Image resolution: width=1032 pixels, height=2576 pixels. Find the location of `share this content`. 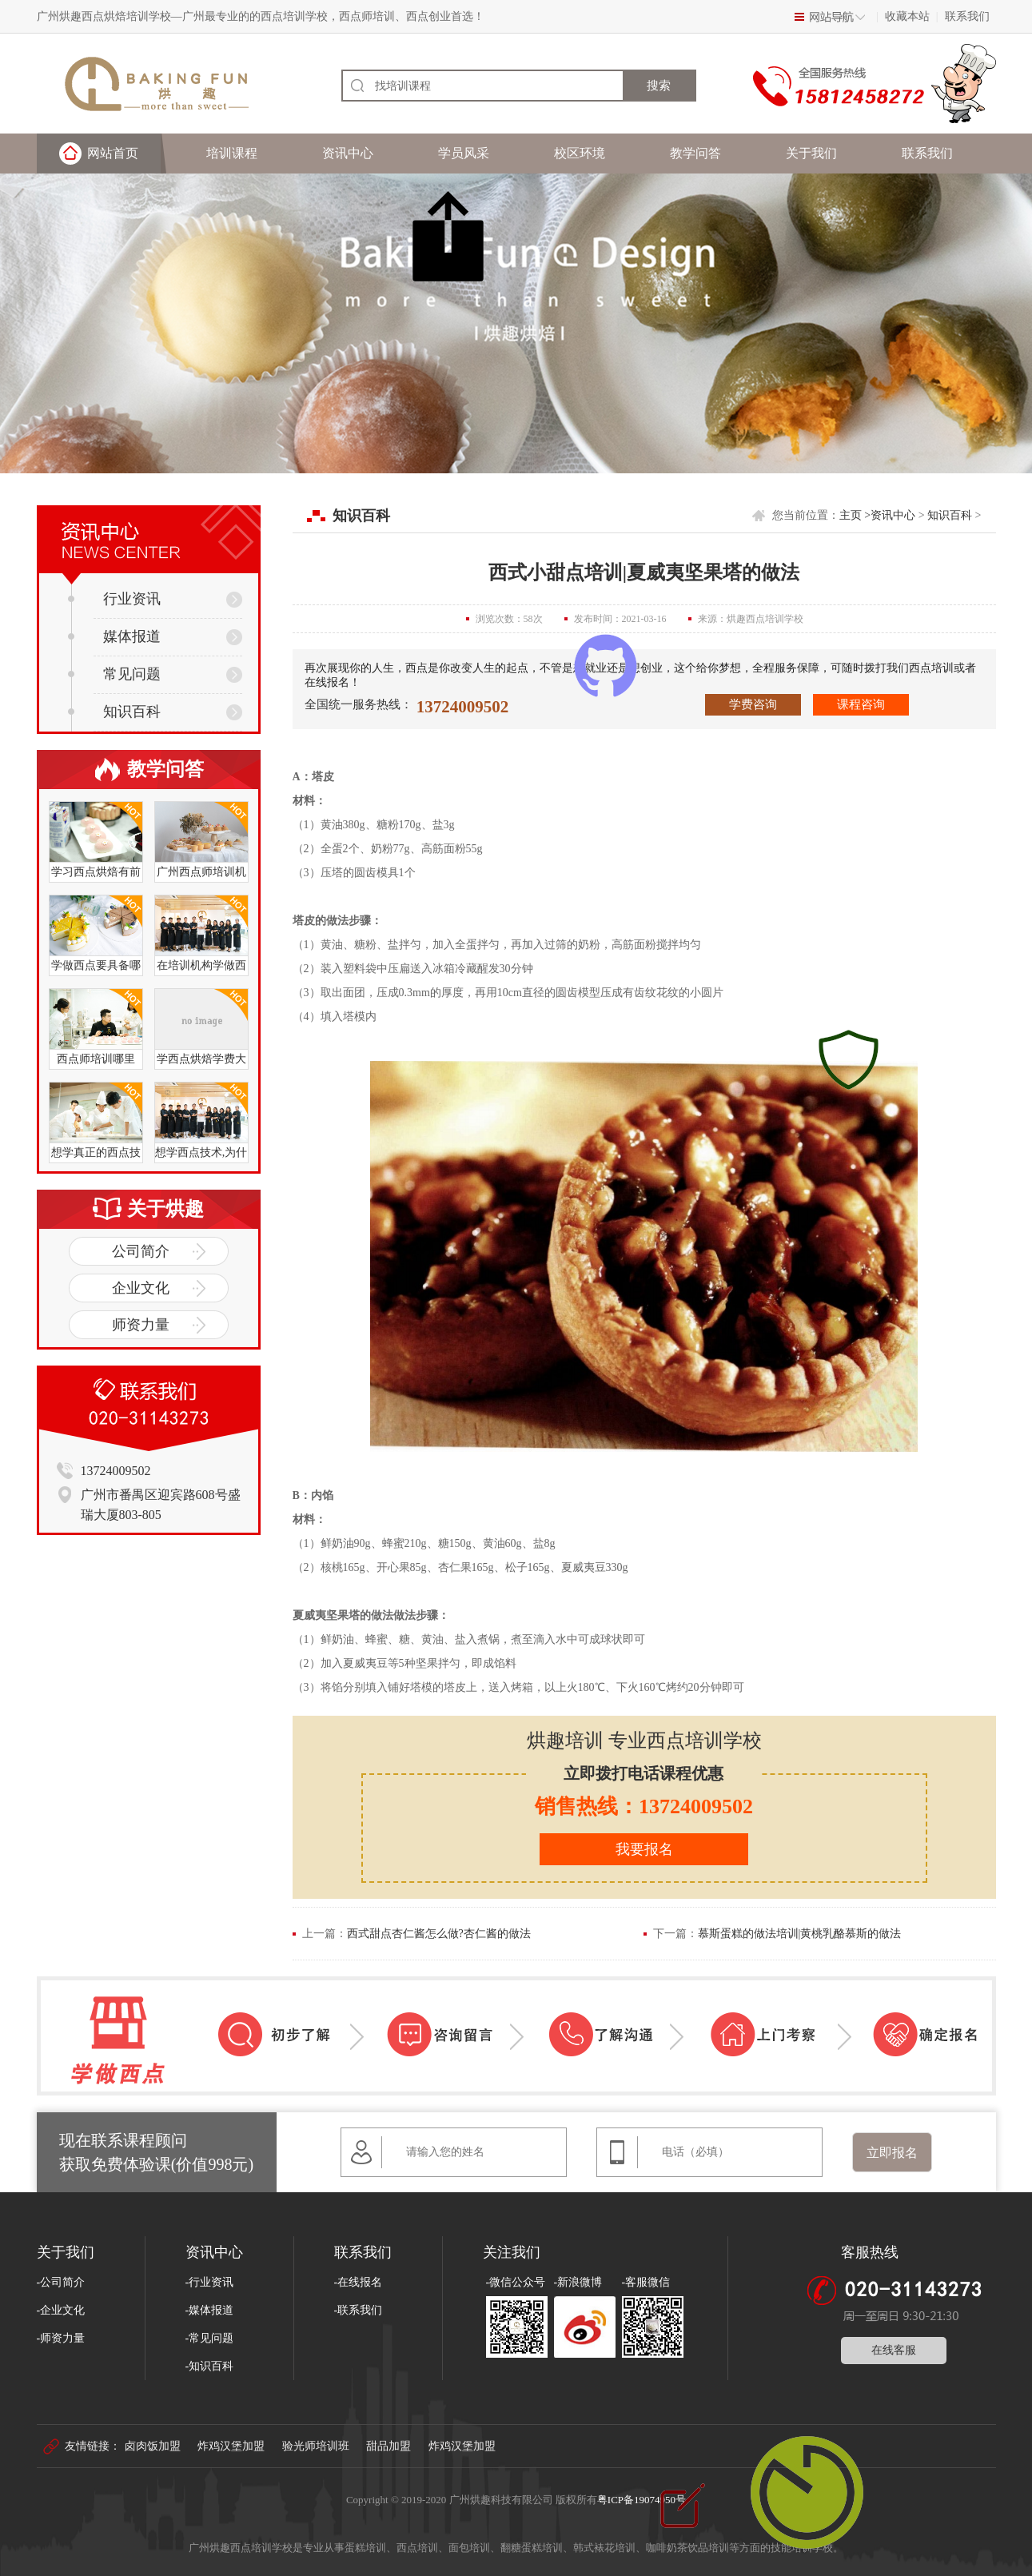

share this content is located at coordinates (448, 236).